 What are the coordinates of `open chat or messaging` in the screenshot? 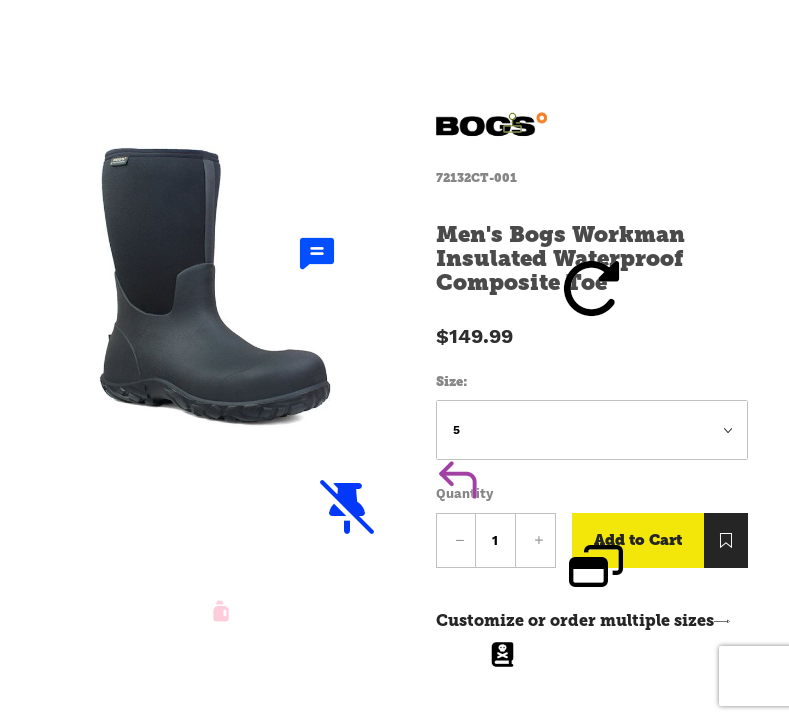 It's located at (317, 251).